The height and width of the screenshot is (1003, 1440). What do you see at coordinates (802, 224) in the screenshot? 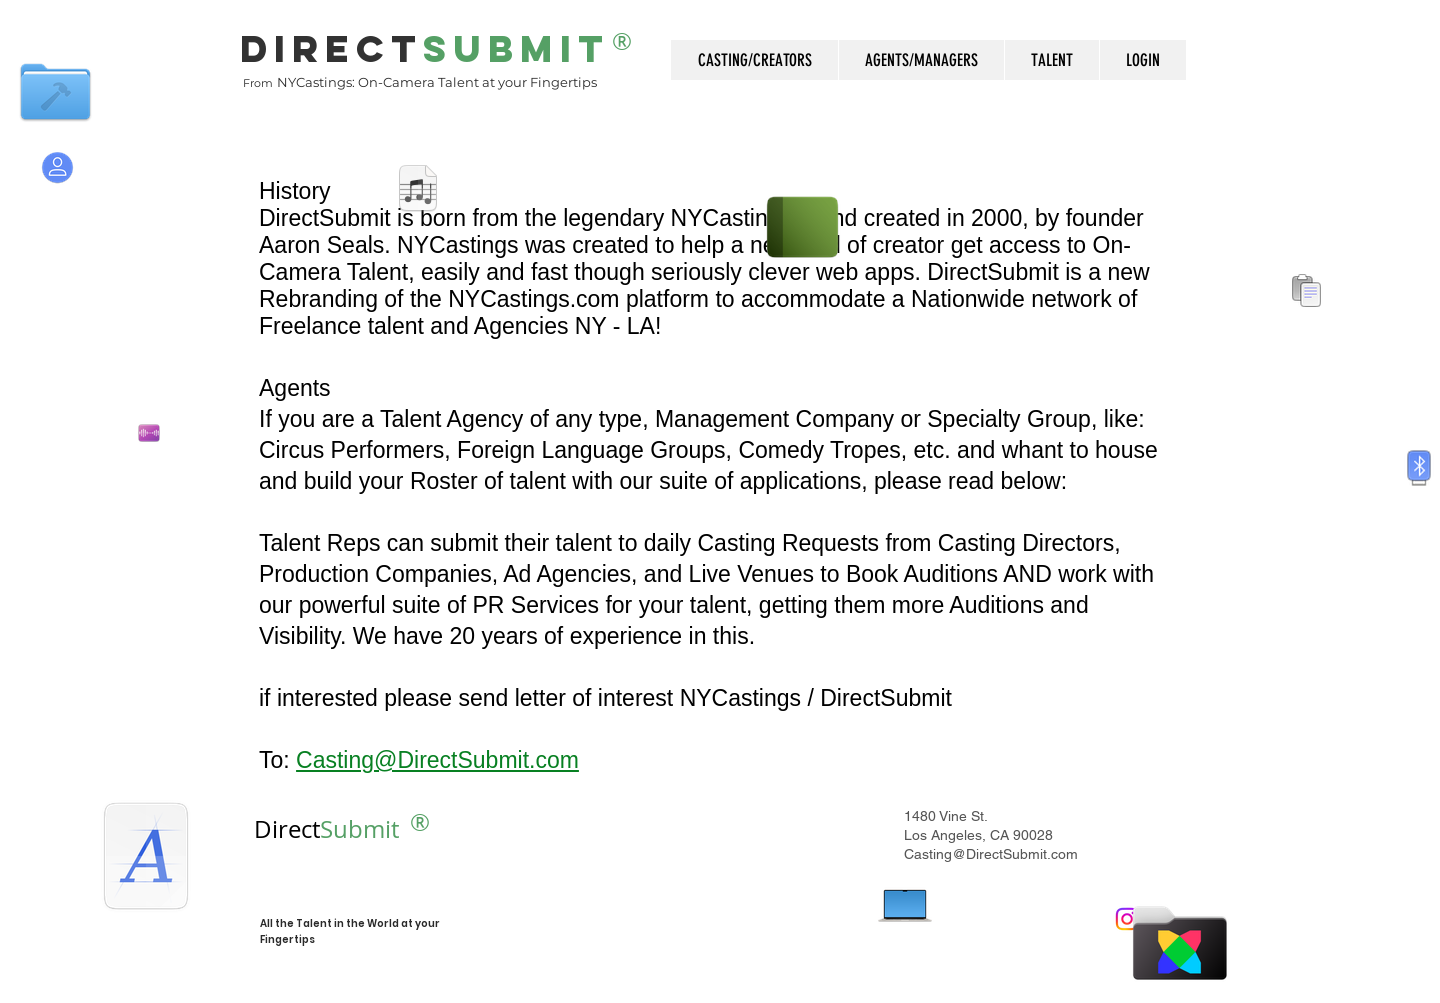
I see `access desktop folder` at bounding box center [802, 224].